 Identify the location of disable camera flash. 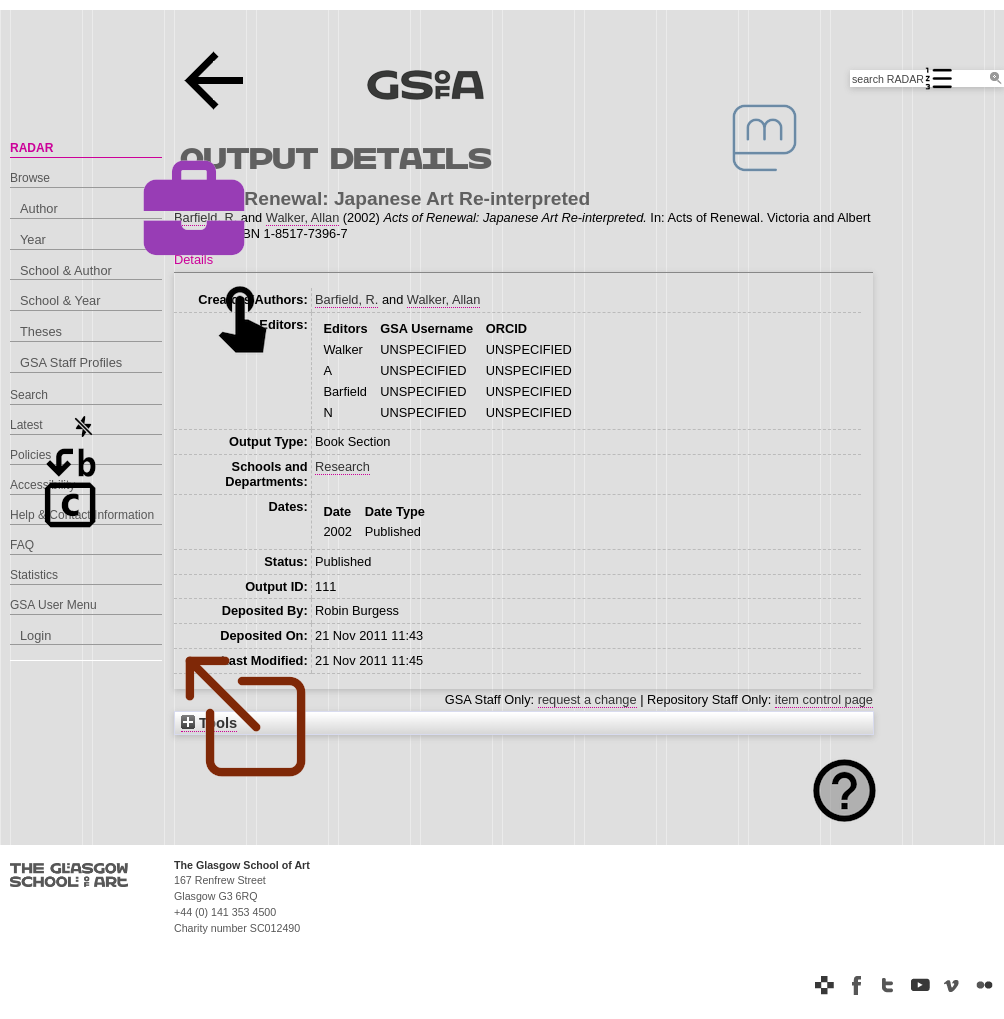
(83, 426).